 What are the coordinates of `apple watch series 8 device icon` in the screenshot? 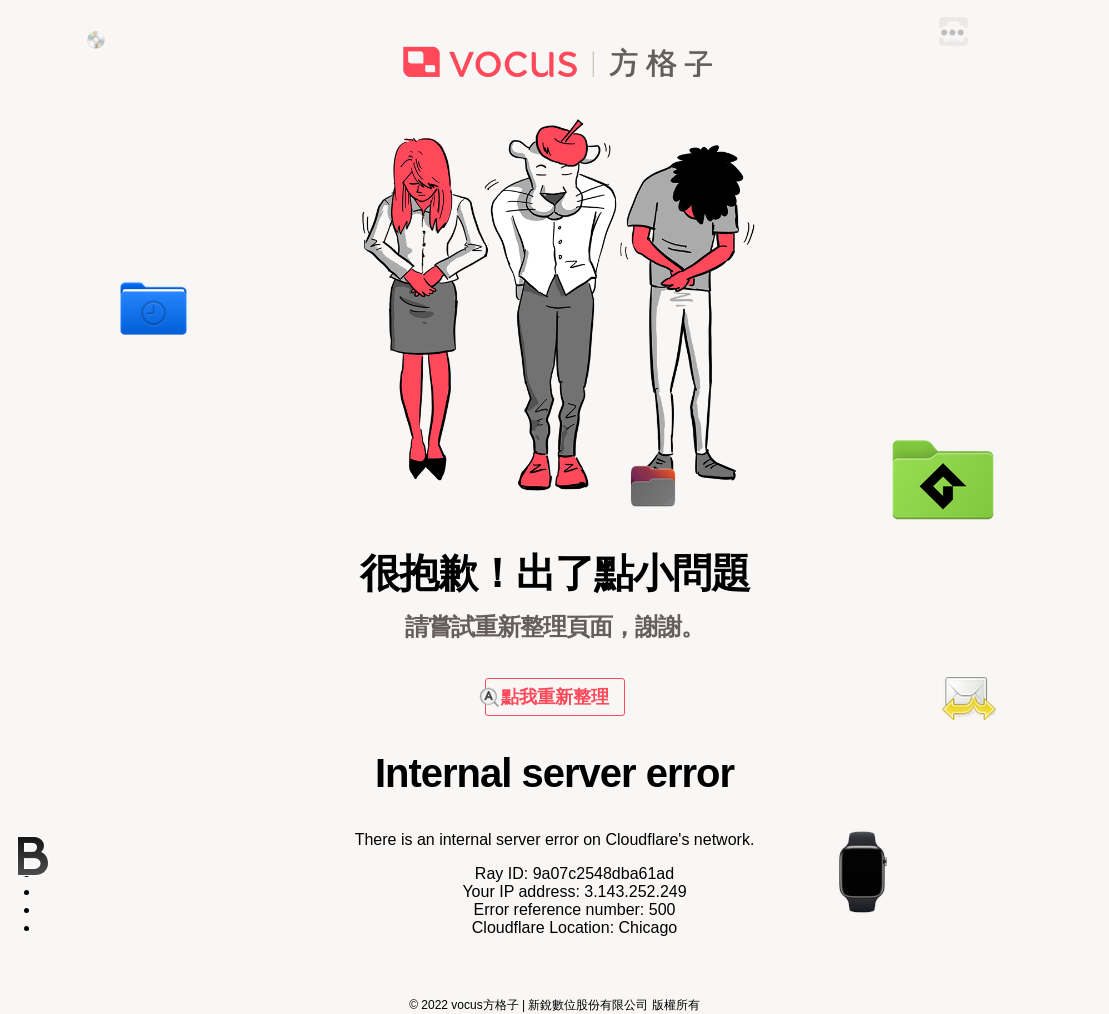 It's located at (862, 872).